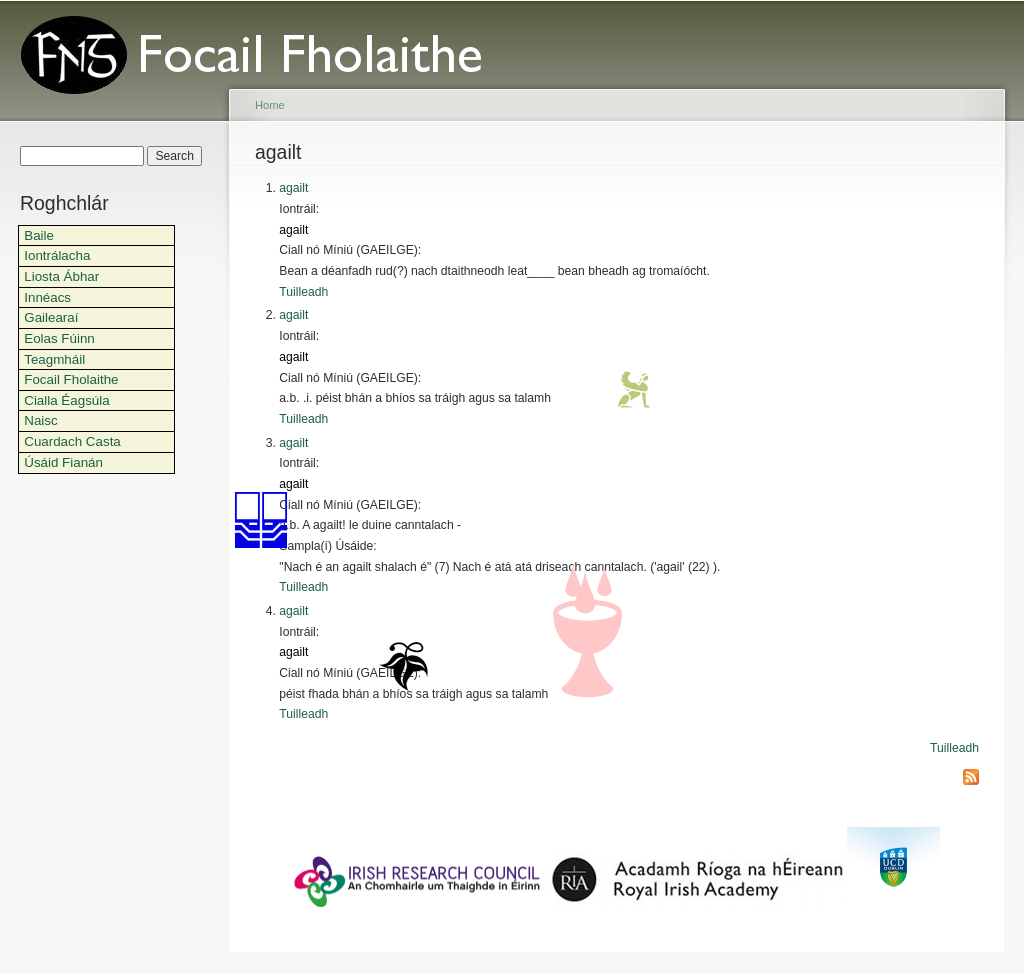 The image size is (1024, 973). What do you see at coordinates (403, 666) in the screenshot?
I see `represents plant or nature-related content` at bounding box center [403, 666].